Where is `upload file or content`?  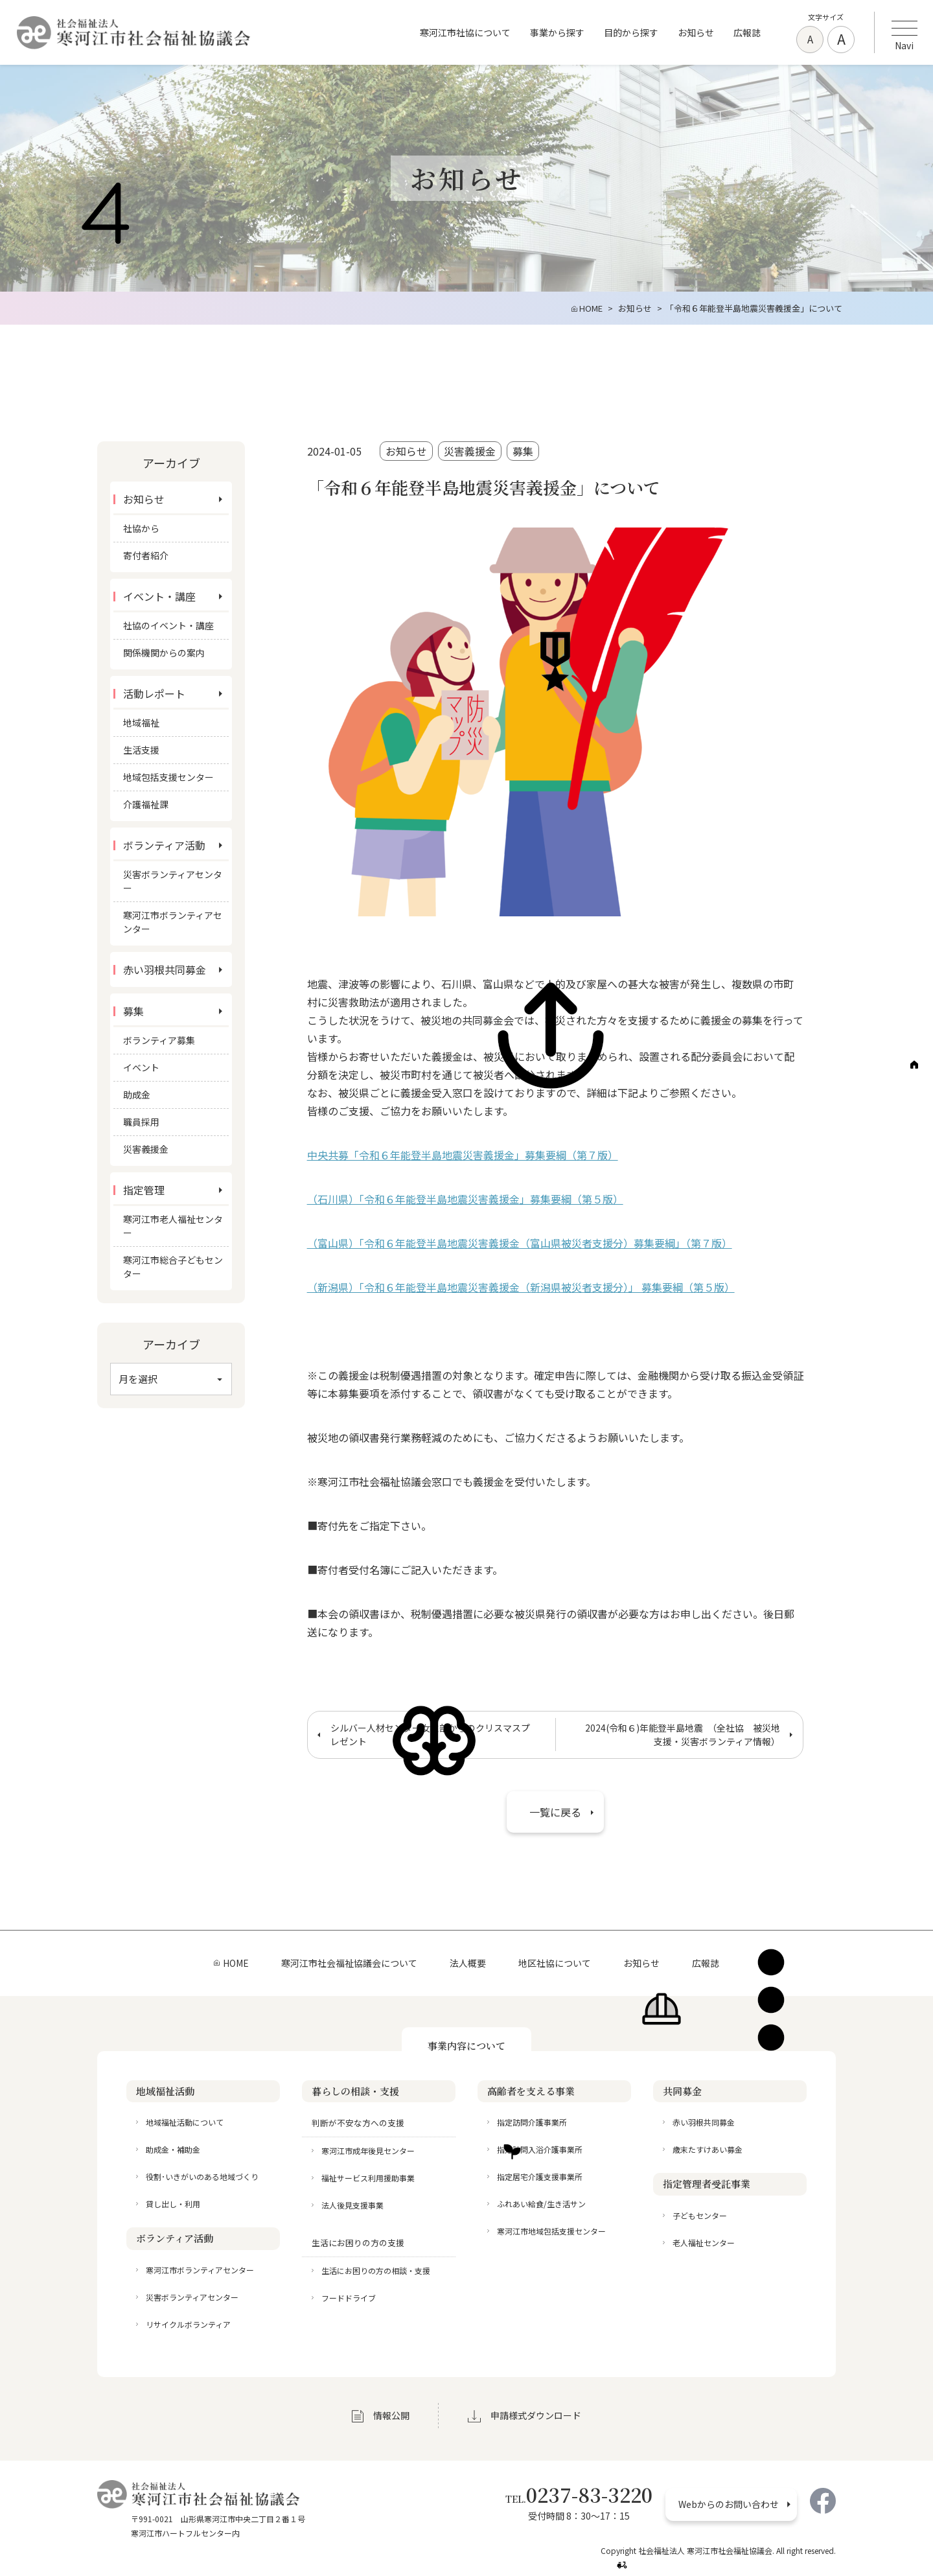 upload file or content is located at coordinates (551, 1036).